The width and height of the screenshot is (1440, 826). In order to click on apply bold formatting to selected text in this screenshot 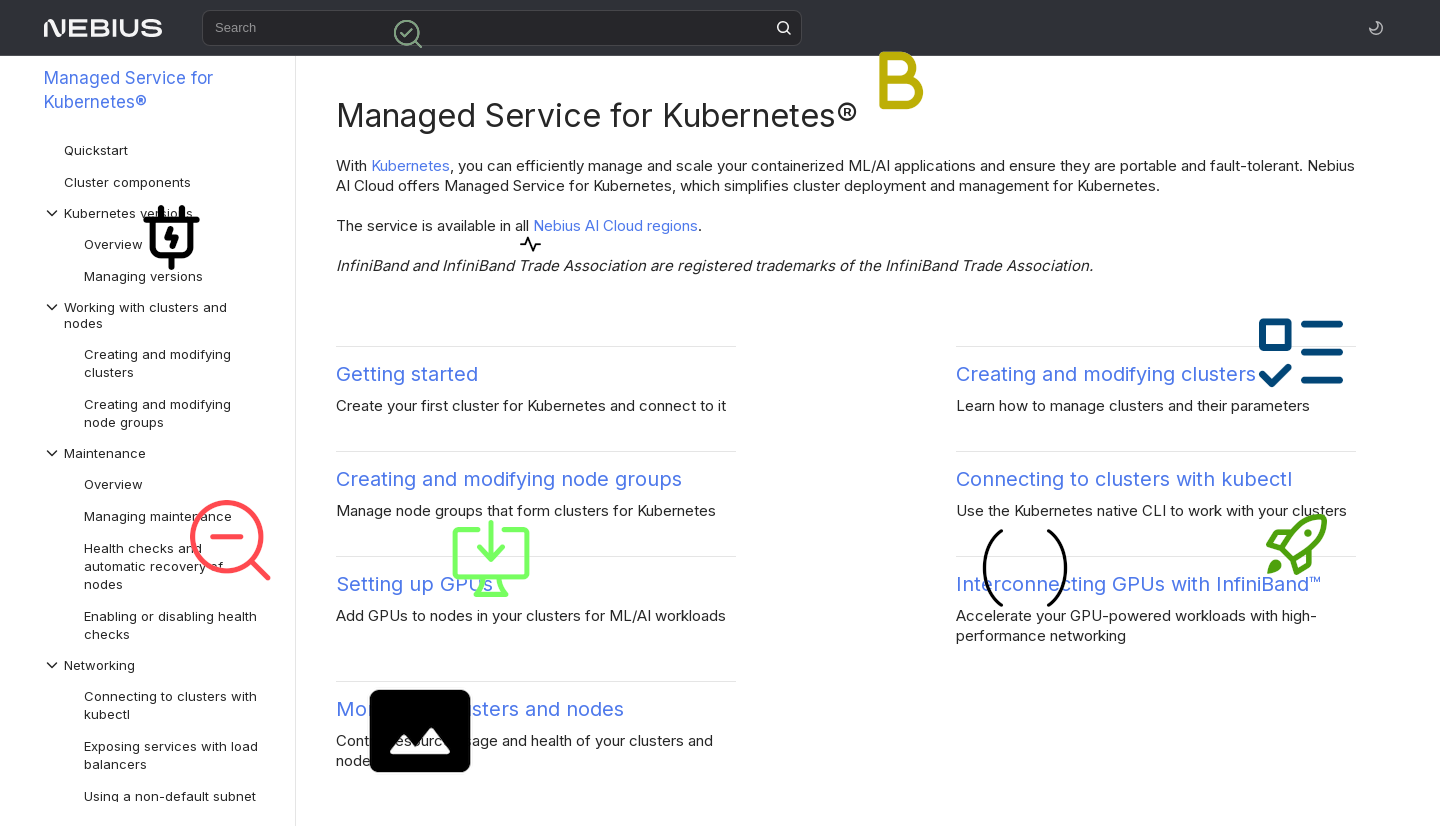, I will do `click(899, 80)`.